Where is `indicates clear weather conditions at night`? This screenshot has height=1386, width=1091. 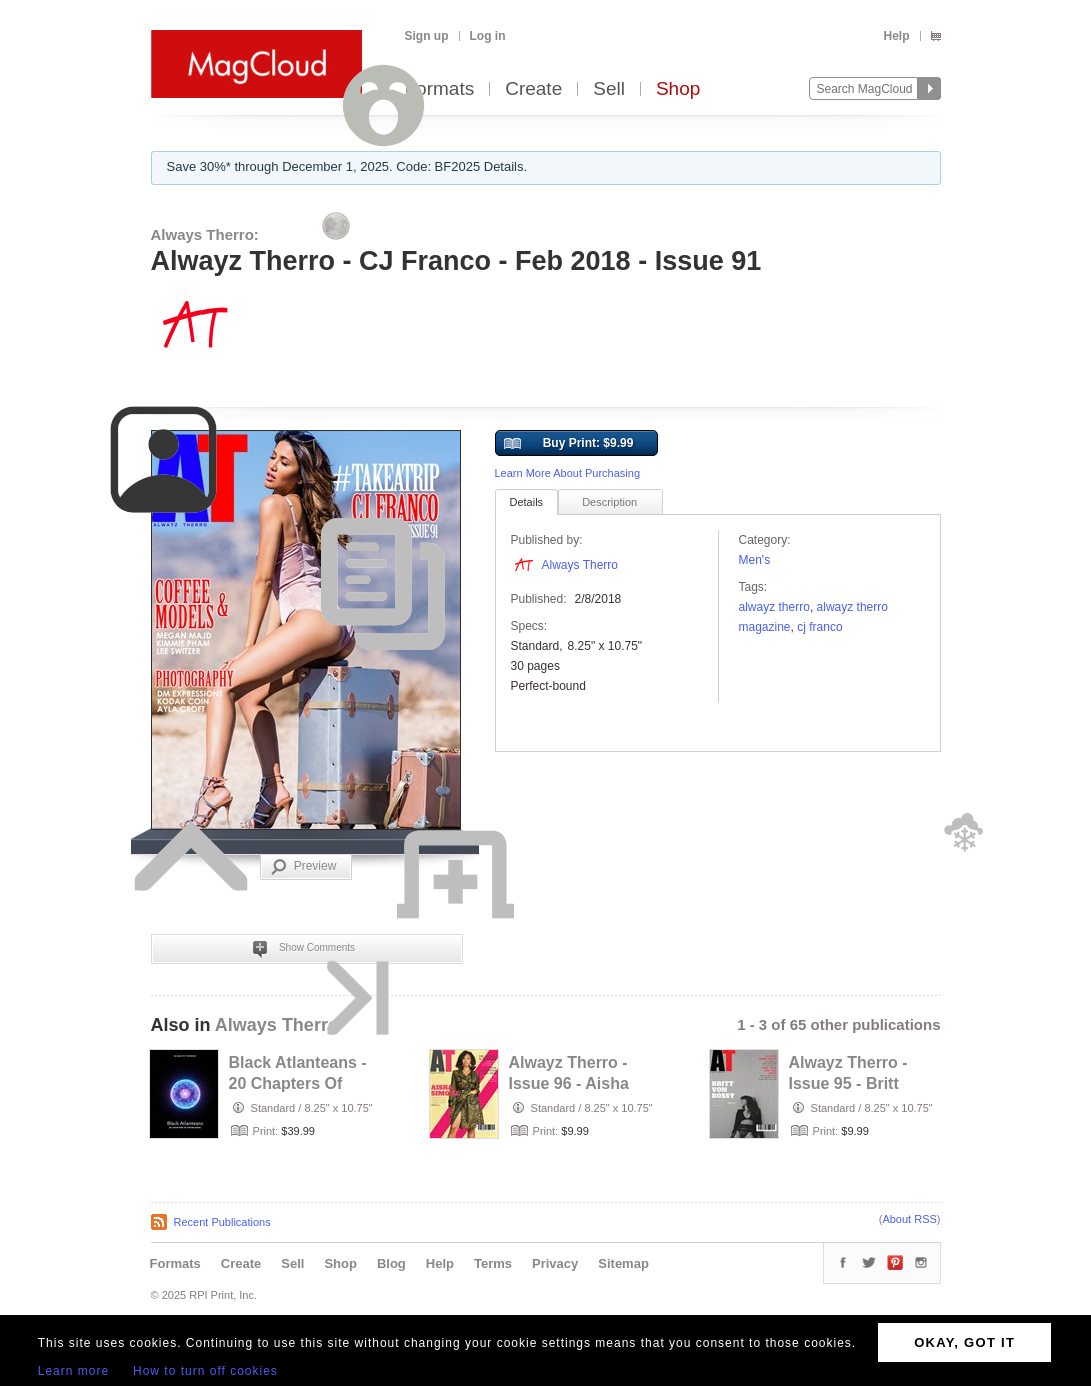
indicates clear weather conditions at night is located at coordinates (336, 226).